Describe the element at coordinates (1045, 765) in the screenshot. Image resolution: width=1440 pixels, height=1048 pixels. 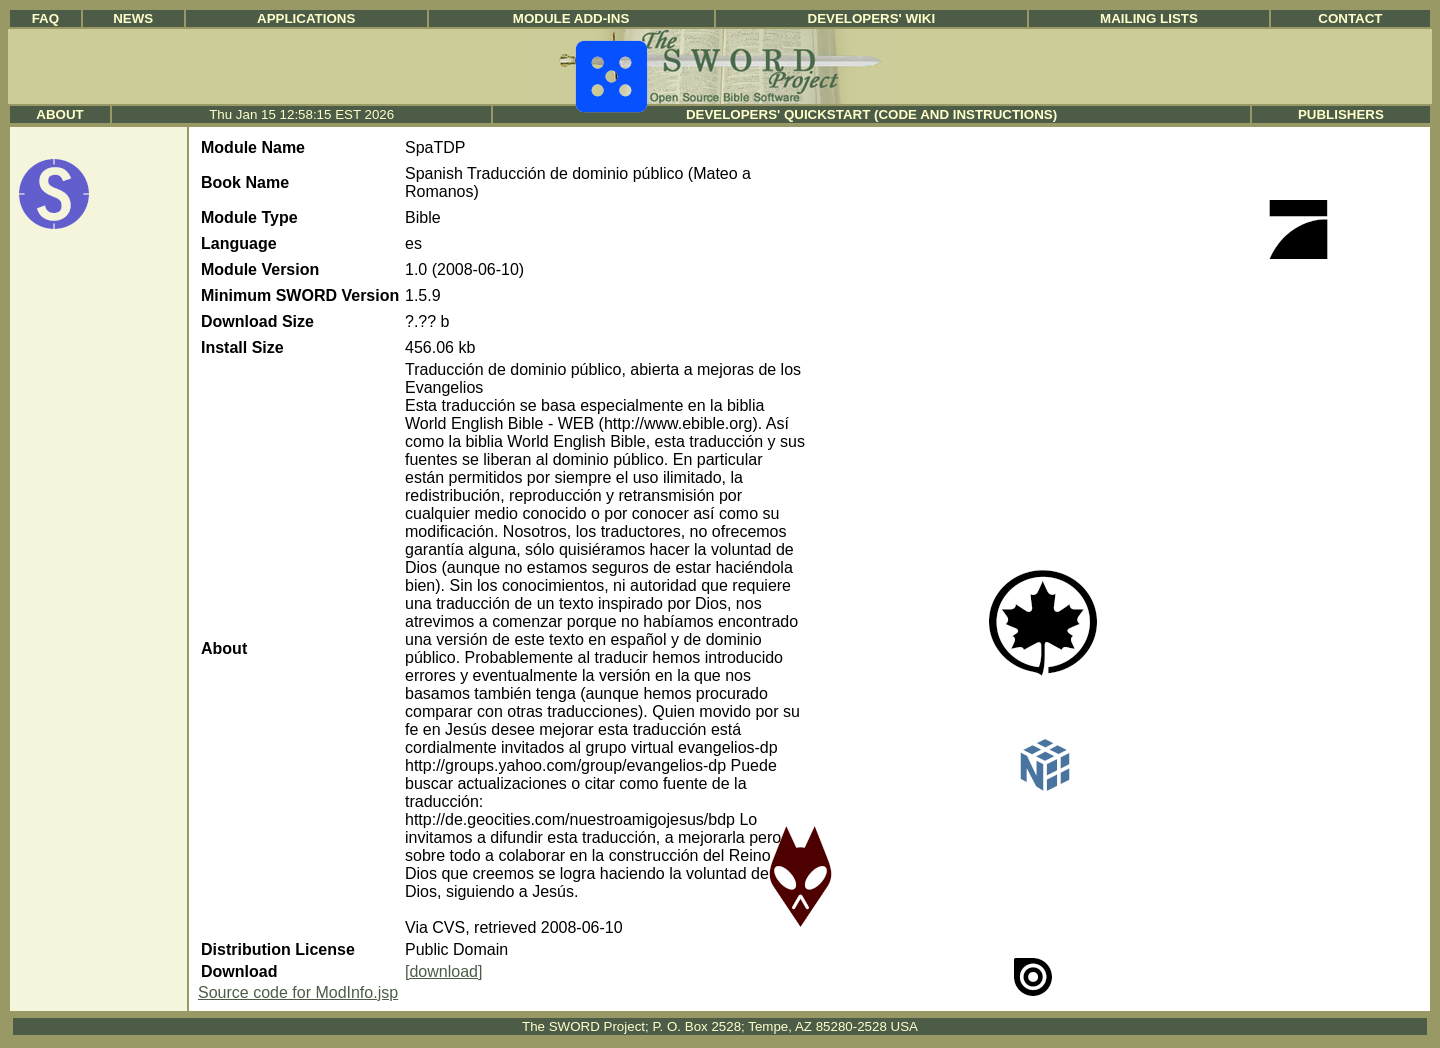
I see `NumPy library or package integration` at that location.